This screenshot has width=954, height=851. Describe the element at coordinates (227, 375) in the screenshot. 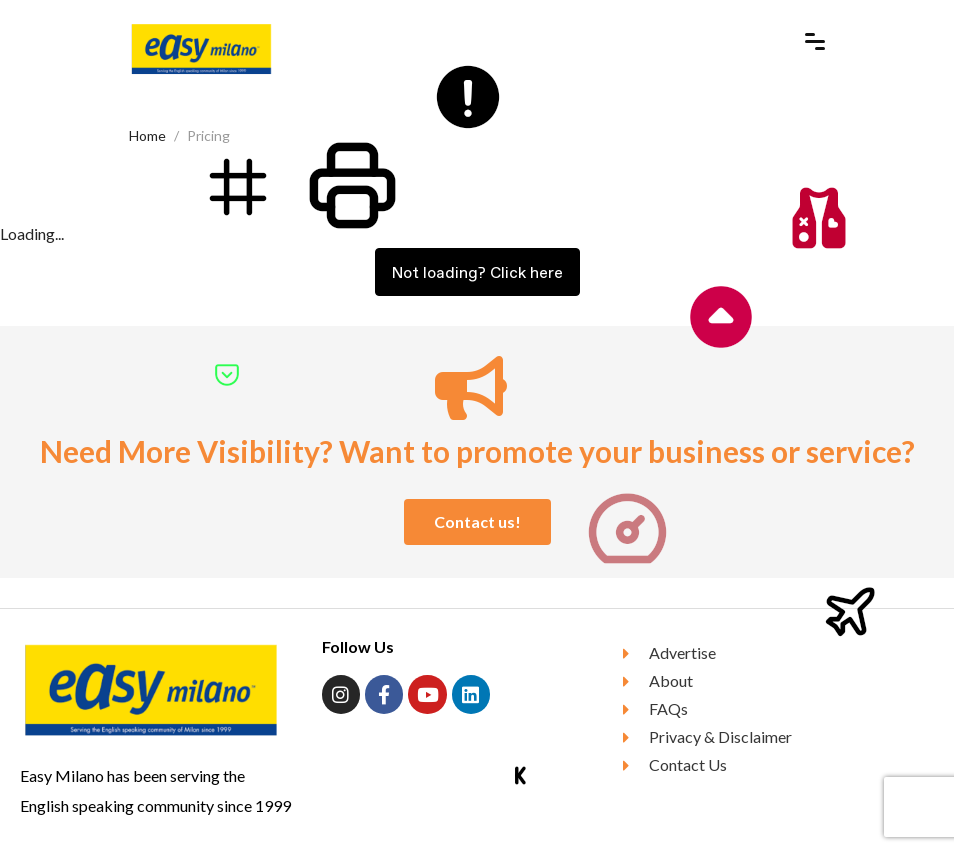

I see `save to pocket app` at that location.